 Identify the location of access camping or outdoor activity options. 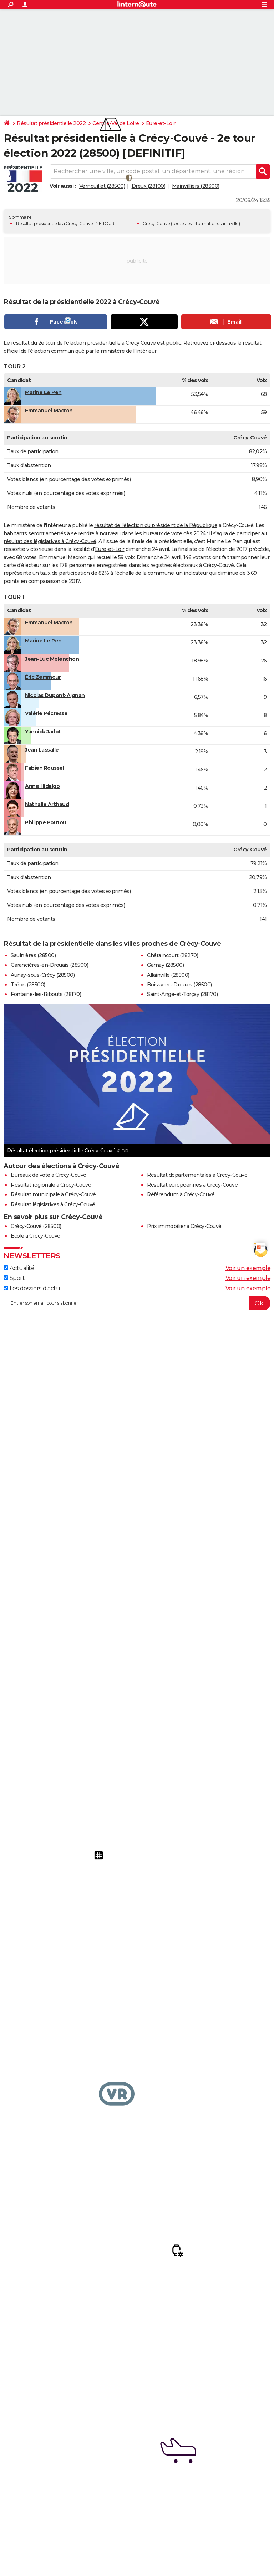
(111, 125).